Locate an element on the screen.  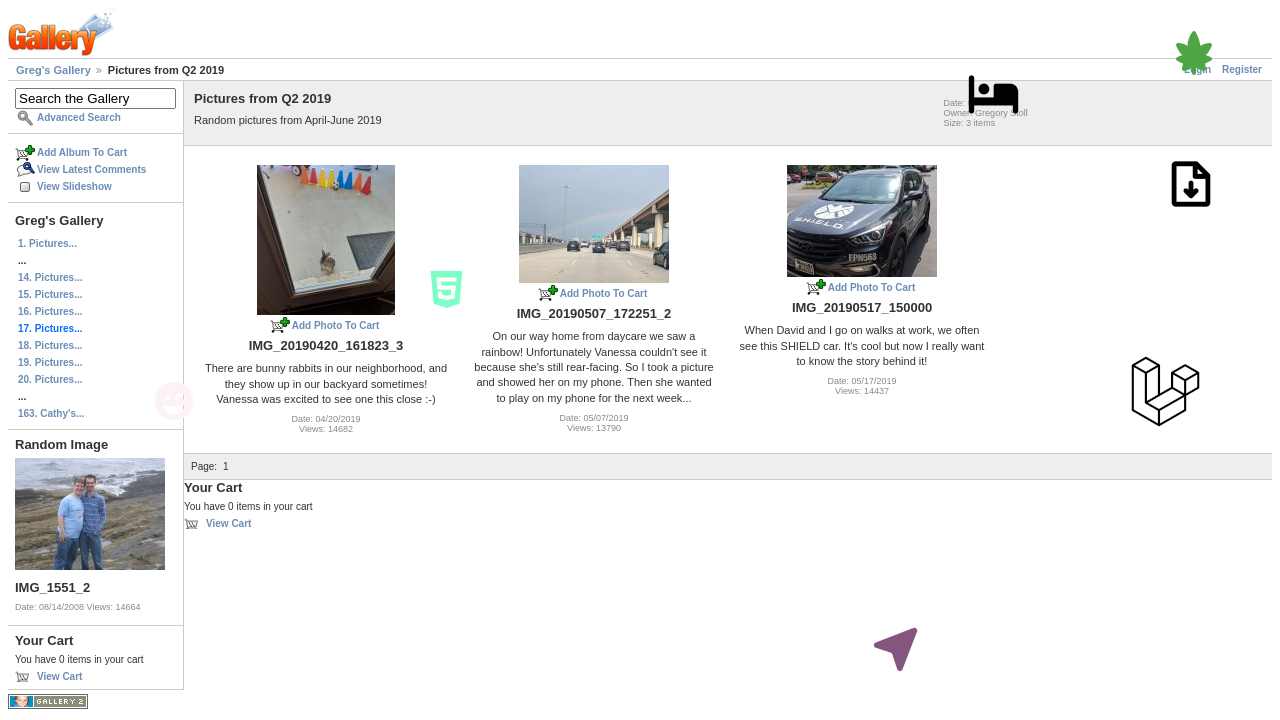
indicates cannabis-related content or products is located at coordinates (1194, 53).